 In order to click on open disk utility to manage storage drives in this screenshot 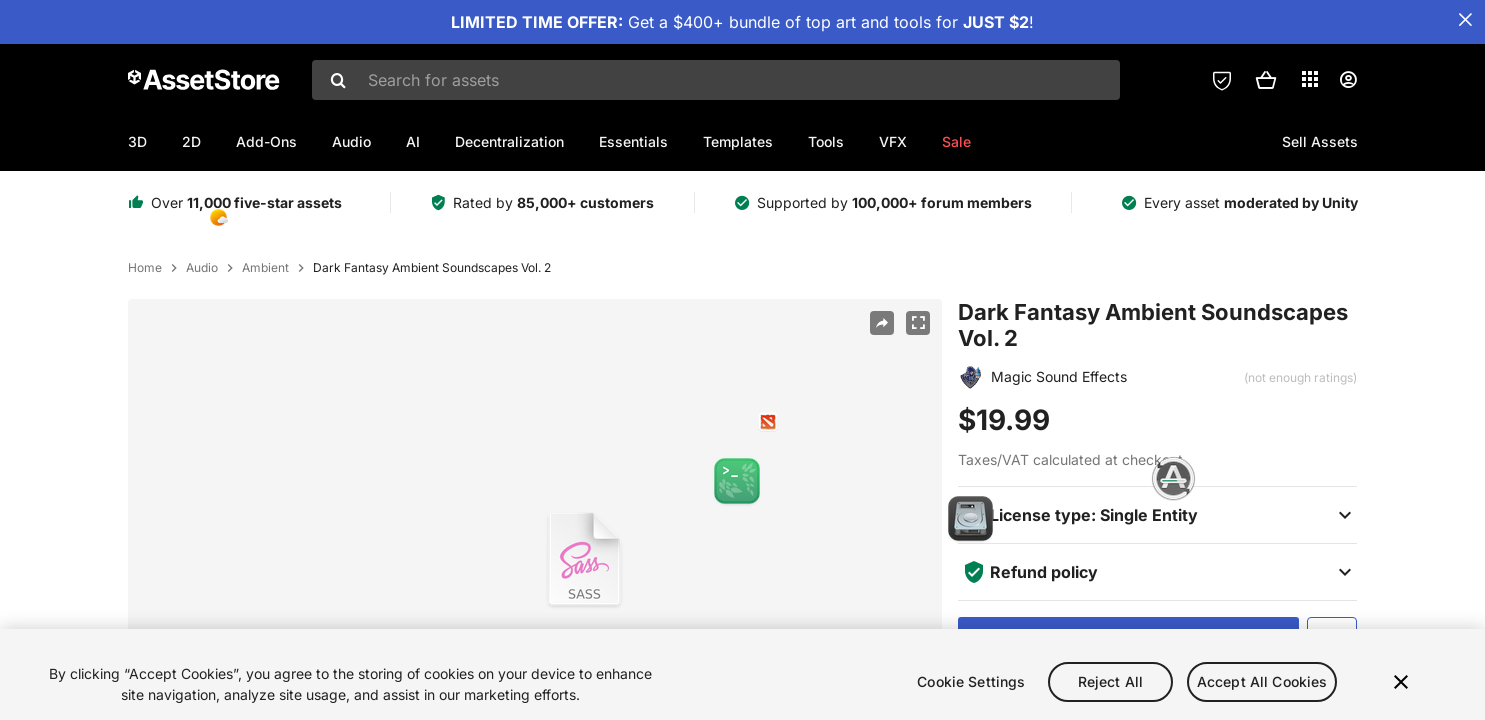, I will do `click(970, 518)`.